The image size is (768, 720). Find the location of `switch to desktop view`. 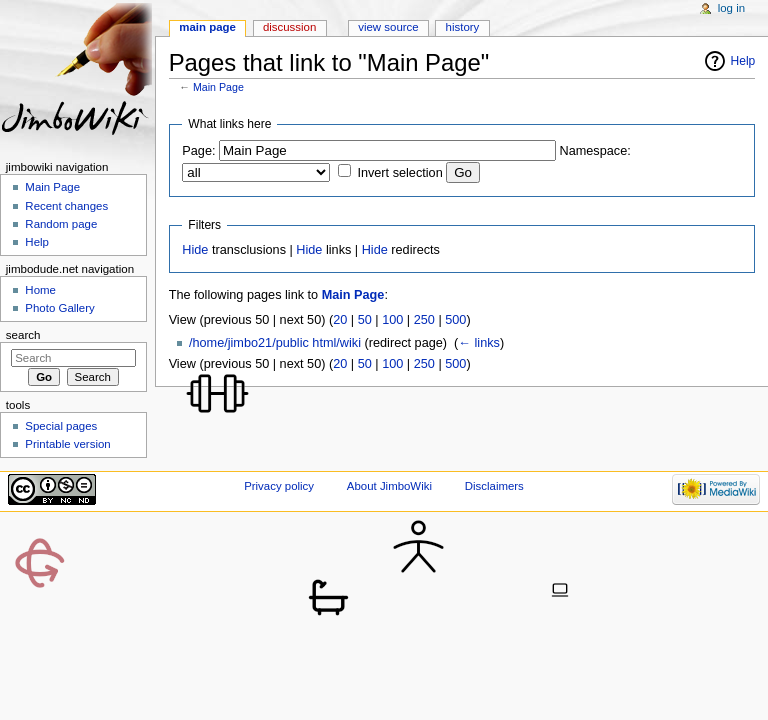

switch to desktop view is located at coordinates (560, 590).